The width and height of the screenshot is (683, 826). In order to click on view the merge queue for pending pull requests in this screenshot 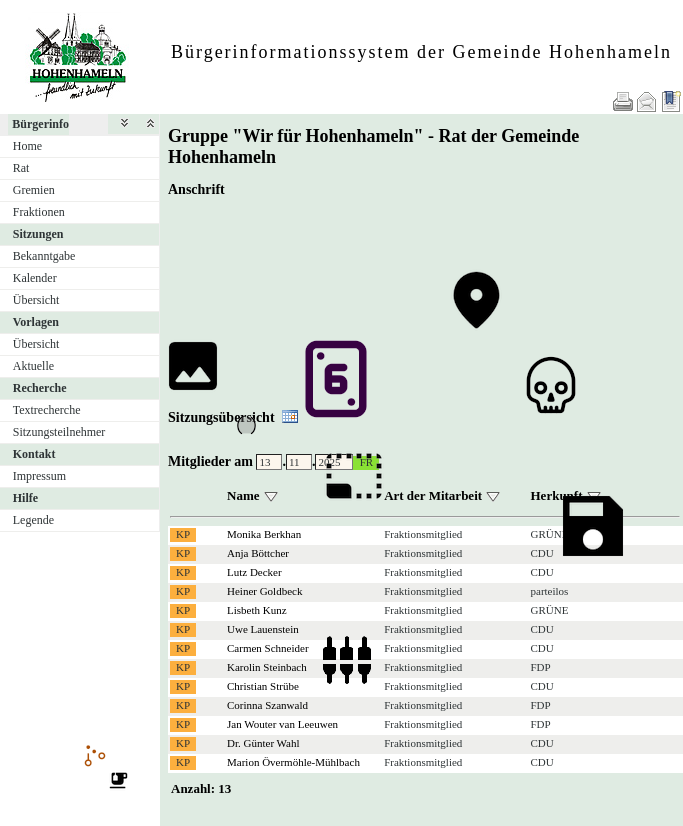, I will do `click(95, 755)`.